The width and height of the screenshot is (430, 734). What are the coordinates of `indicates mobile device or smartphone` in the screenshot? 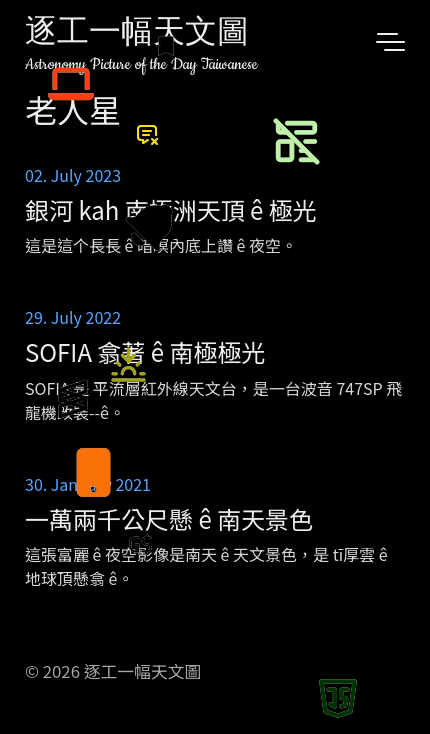 It's located at (93, 472).